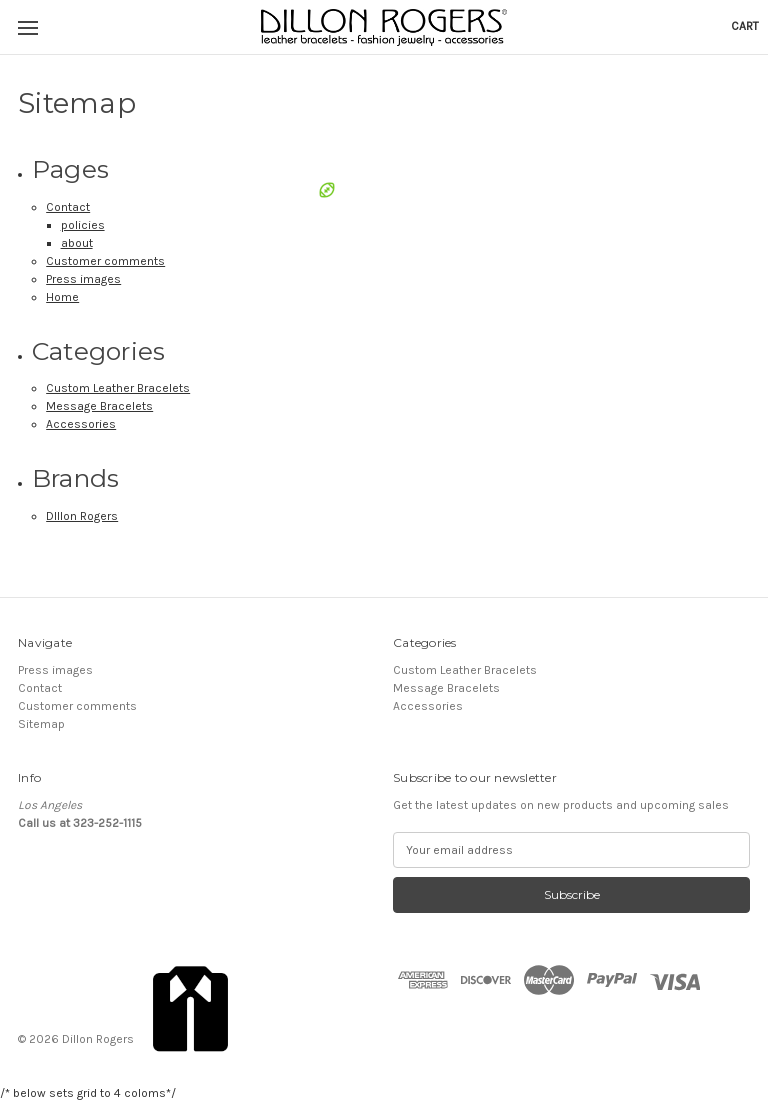 This screenshot has height=1102, width=768. Describe the element at coordinates (190, 1010) in the screenshot. I see `view clothing or apparel items` at that location.